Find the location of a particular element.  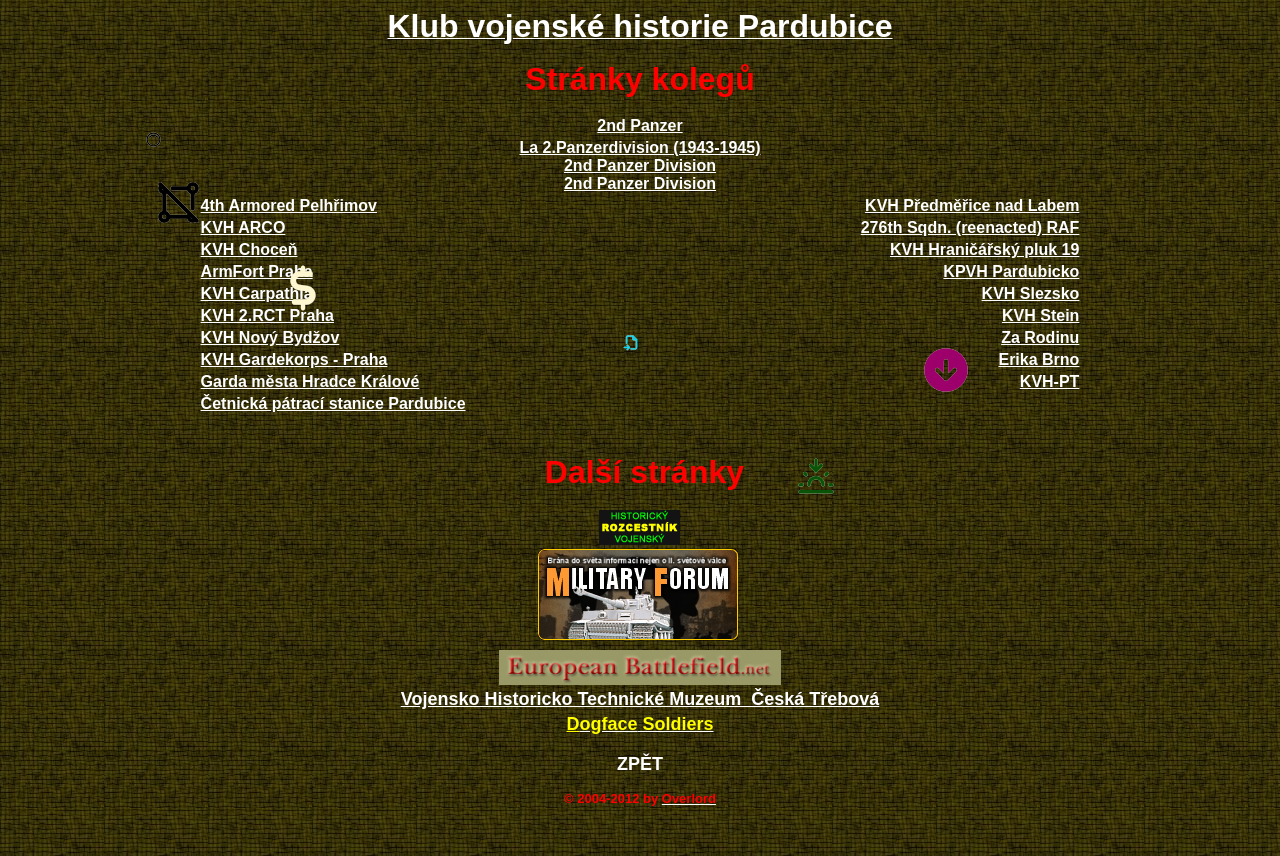

set display to evening or night mode is located at coordinates (816, 476).